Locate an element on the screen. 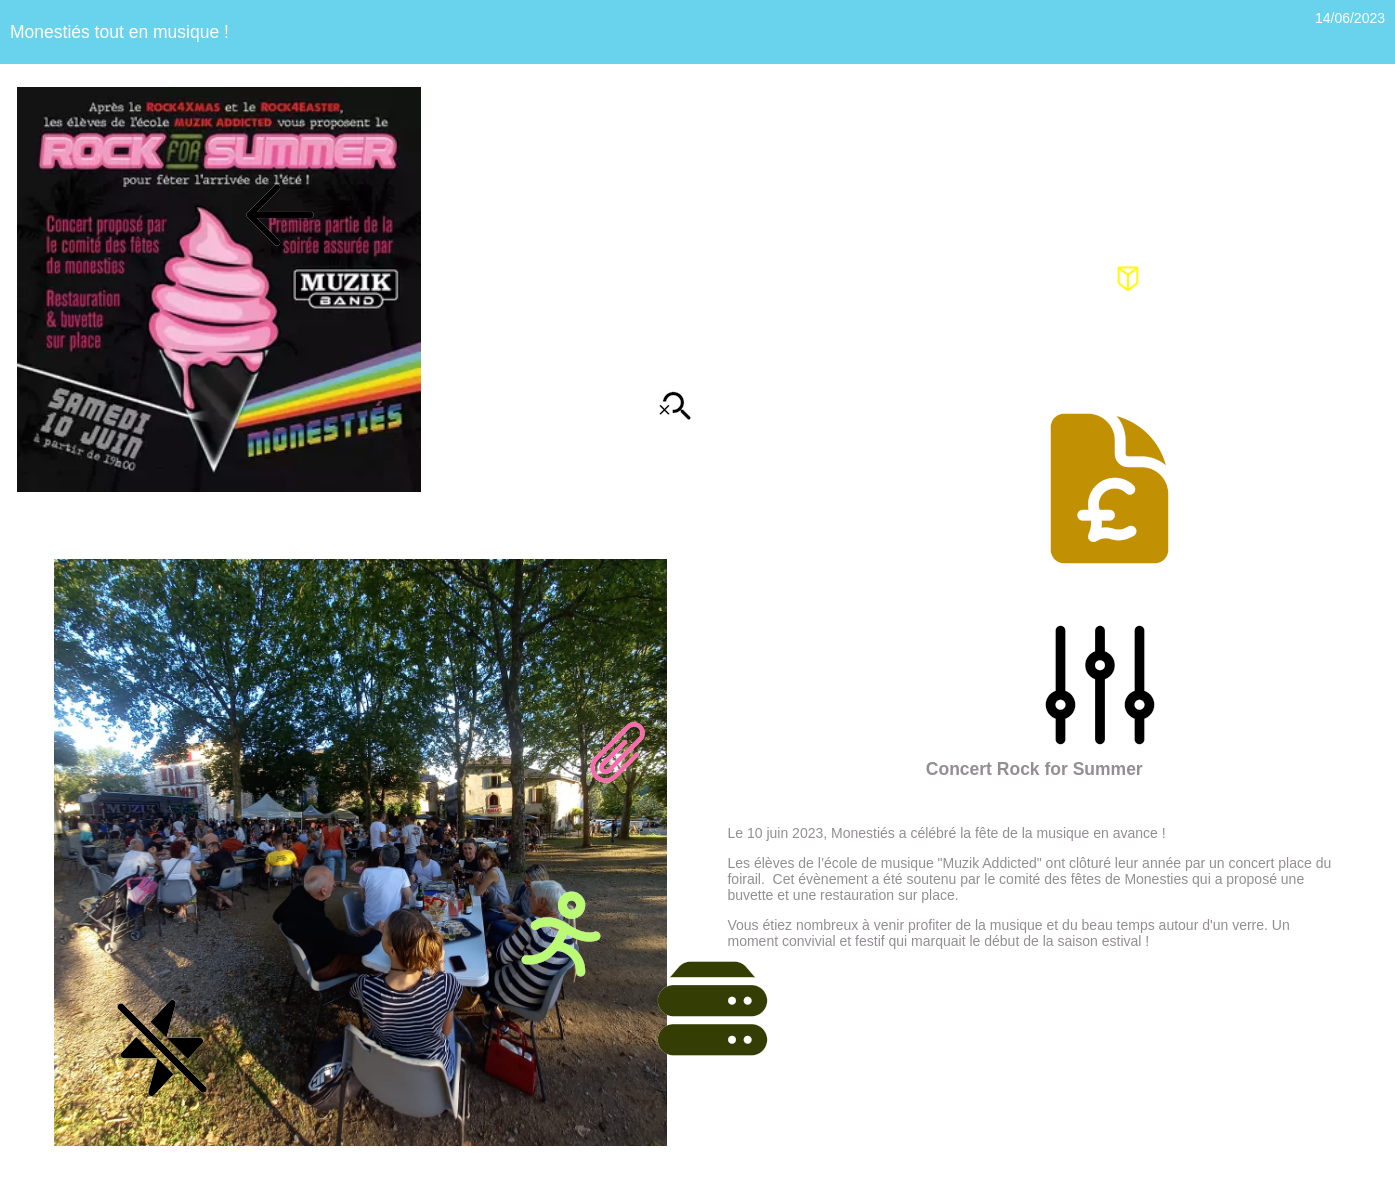 The width and height of the screenshot is (1395, 1203). search is disabled or unavailable is located at coordinates (677, 406).